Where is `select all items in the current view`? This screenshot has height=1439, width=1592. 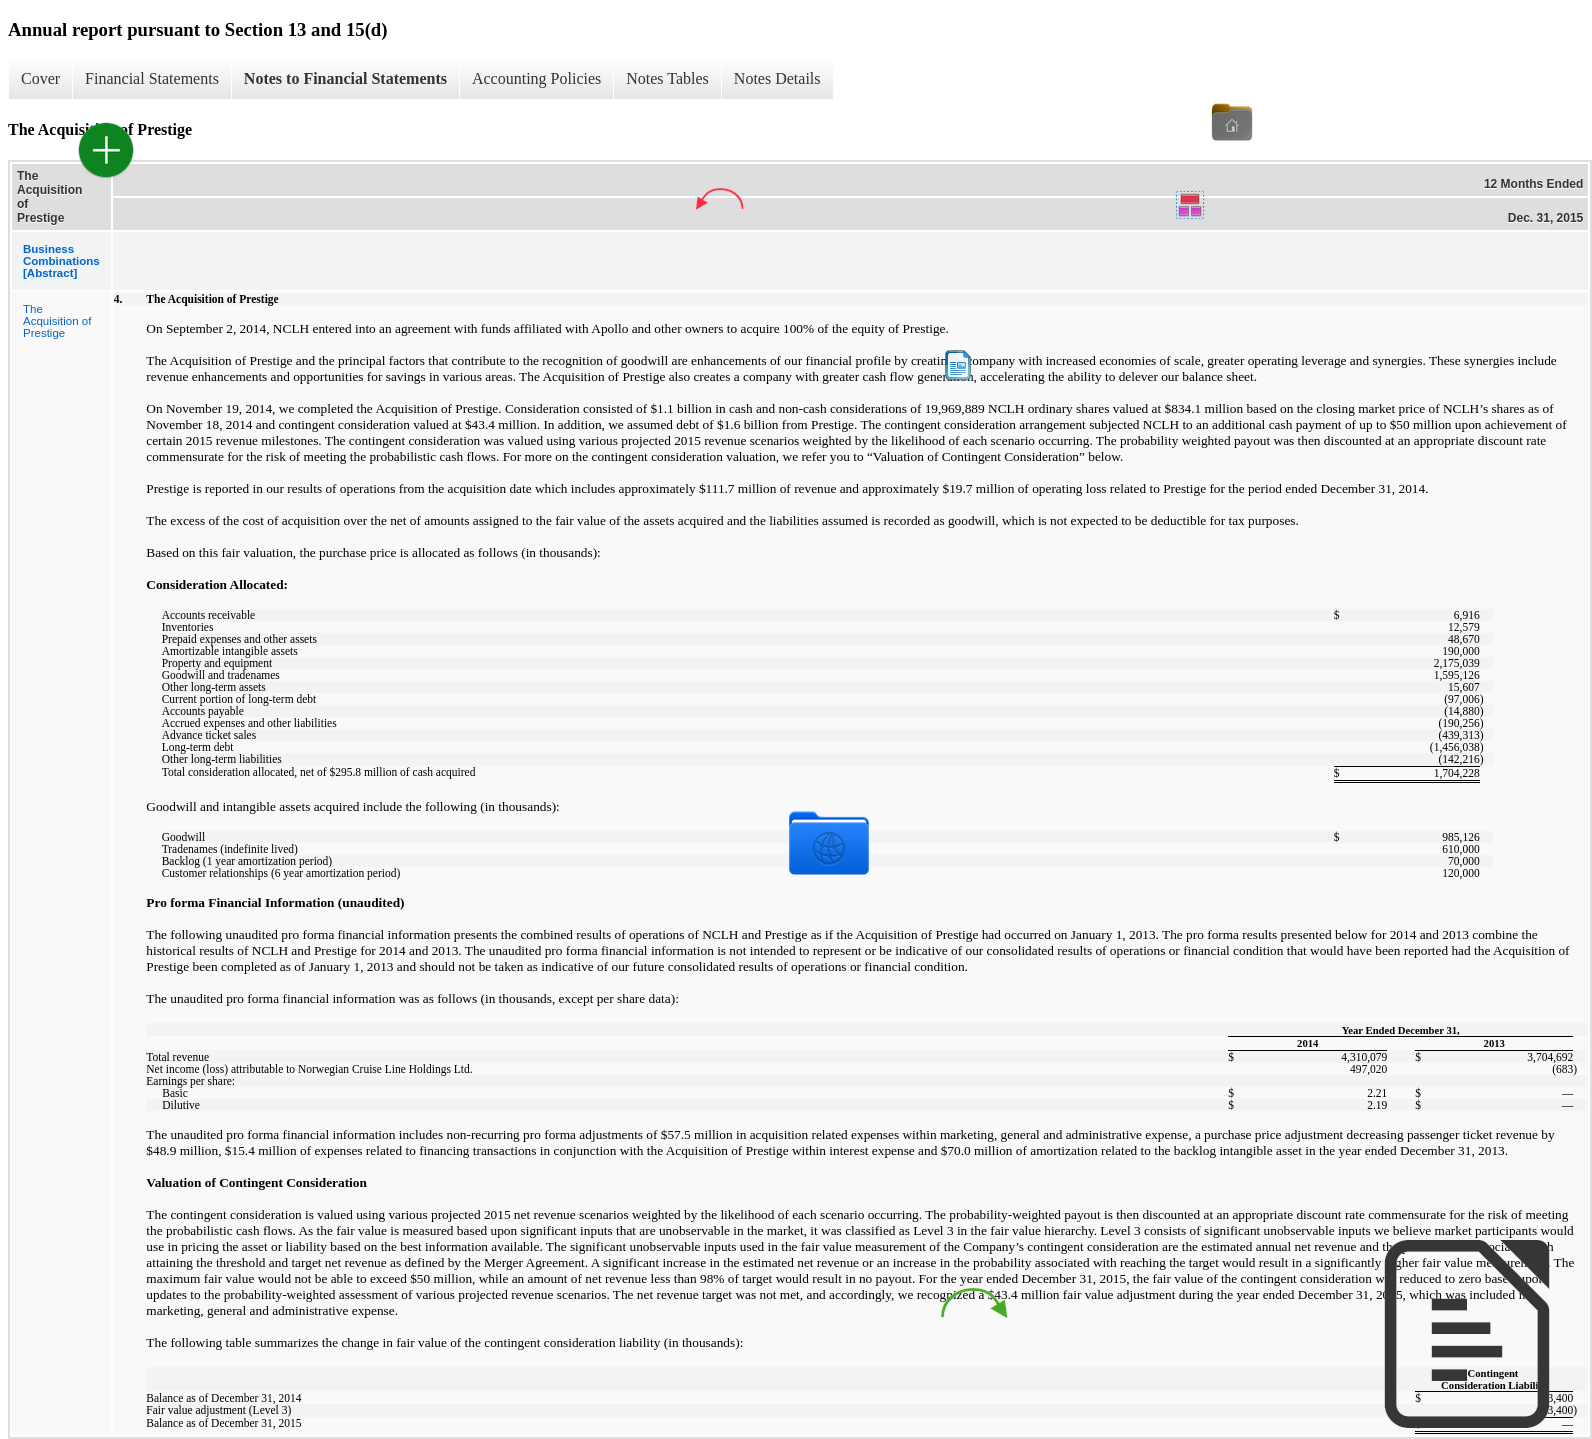 select all items in the current view is located at coordinates (1190, 205).